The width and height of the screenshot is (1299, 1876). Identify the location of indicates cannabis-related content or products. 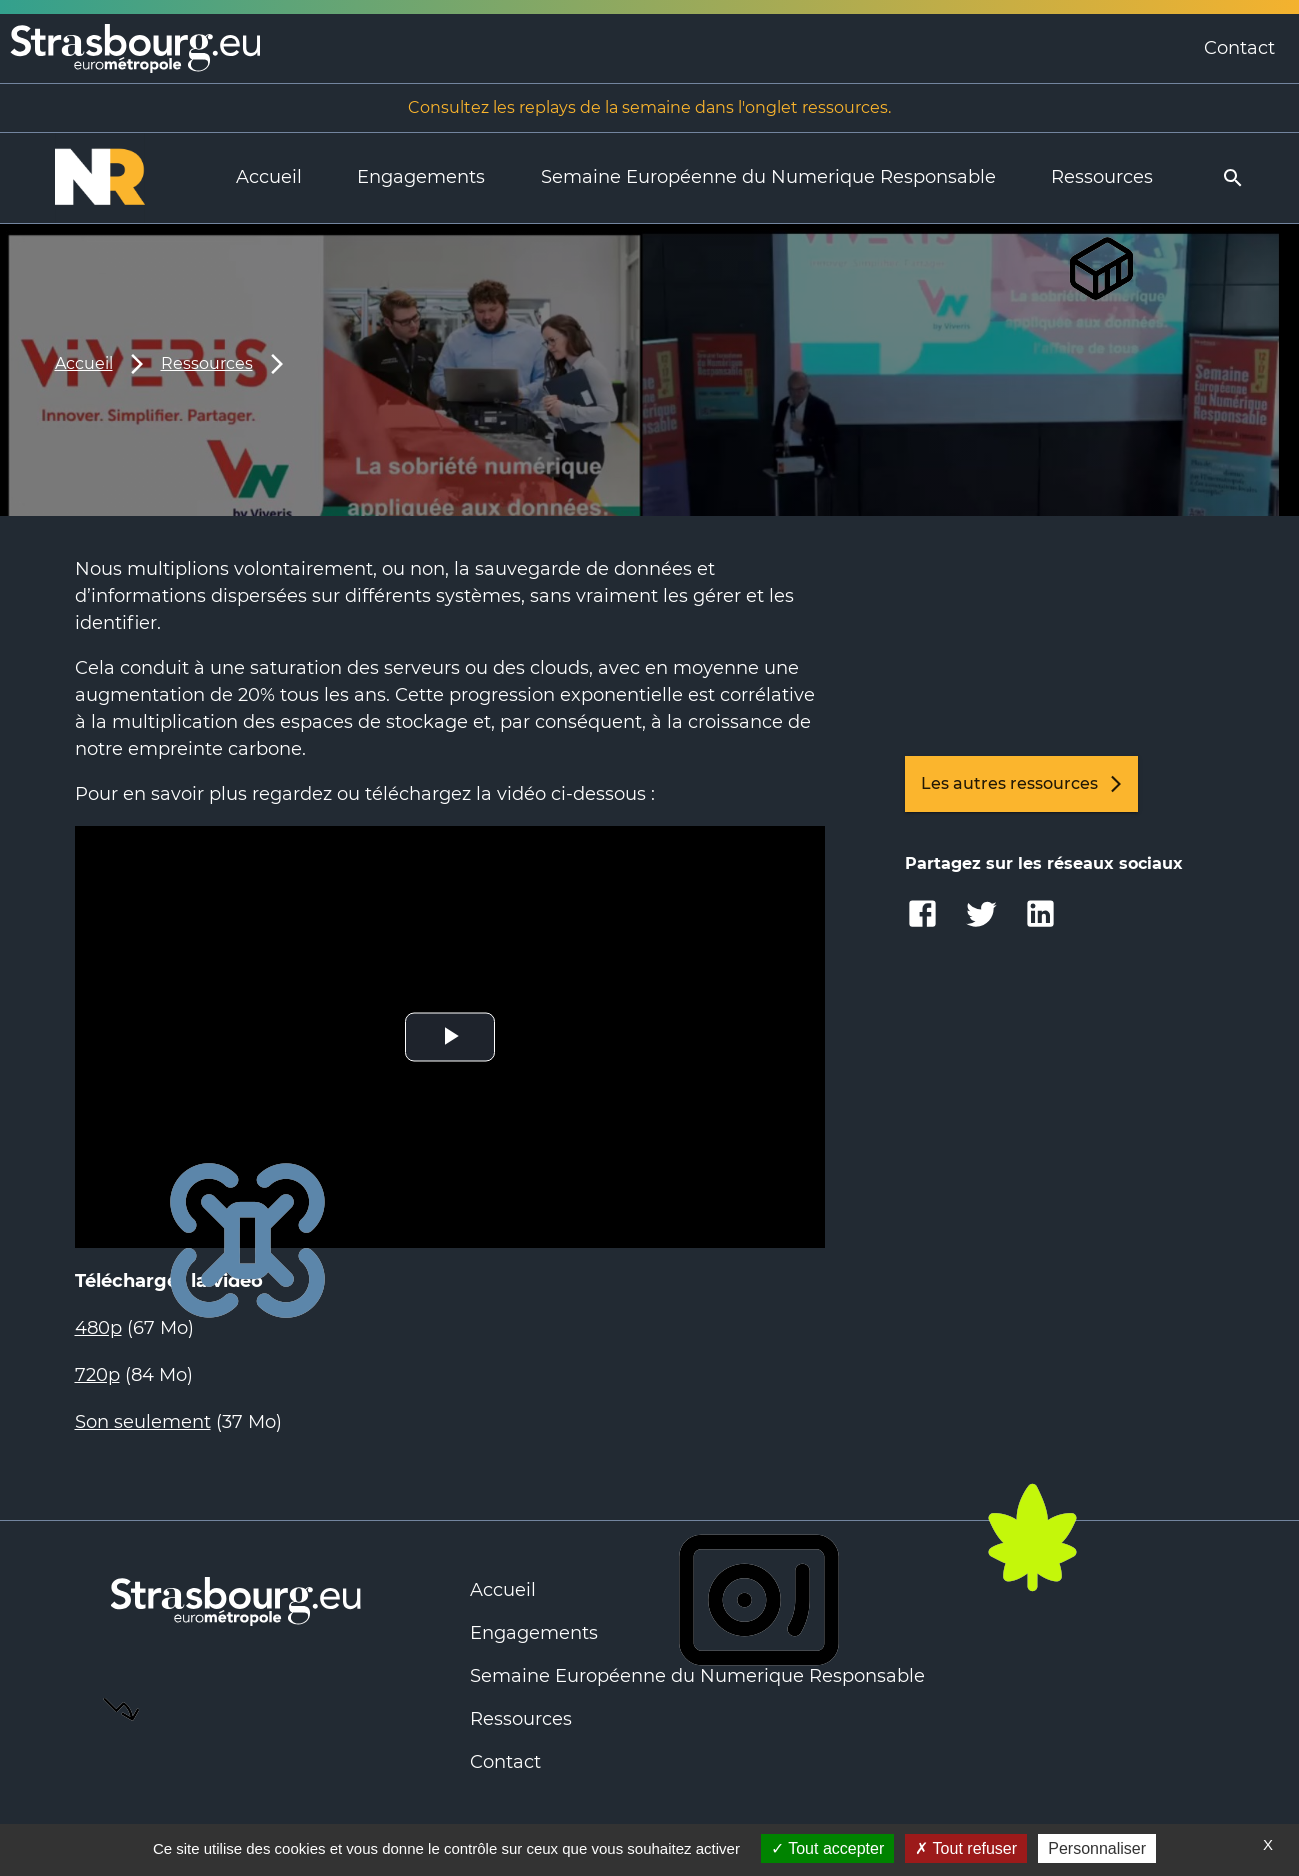
(1032, 1537).